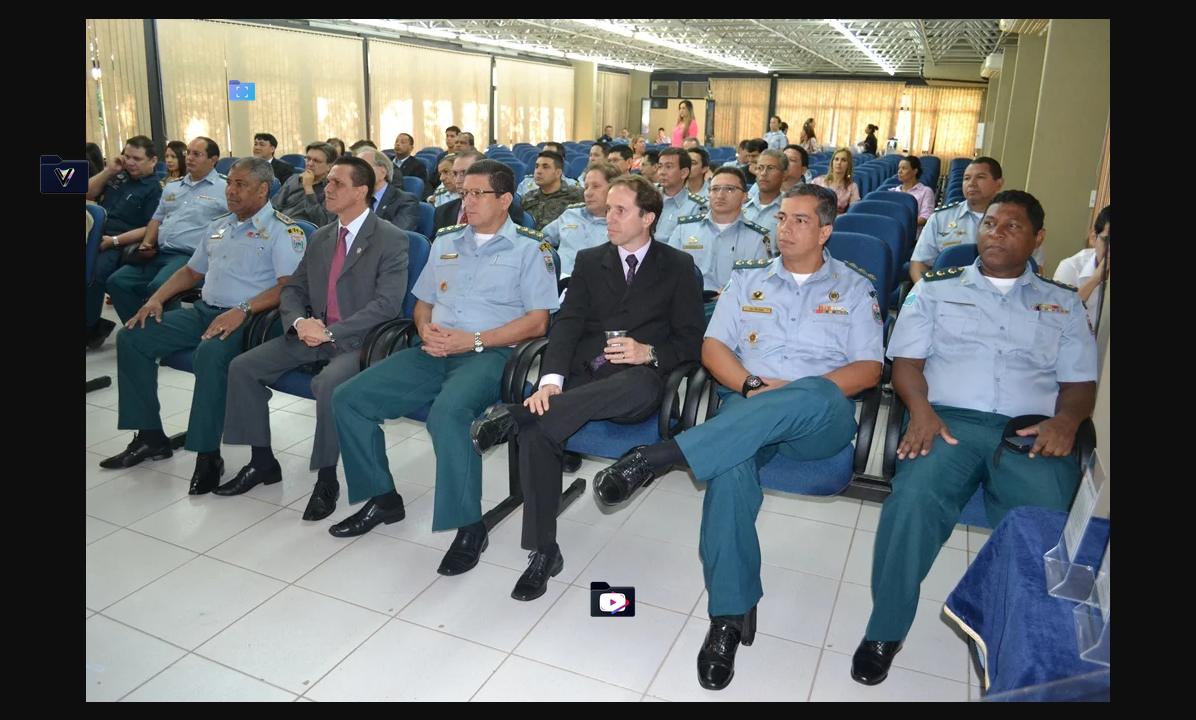 The height and width of the screenshot is (720, 1196). What do you see at coordinates (612, 600) in the screenshot?
I see `open folder containing youtube vanced files` at bounding box center [612, 600].